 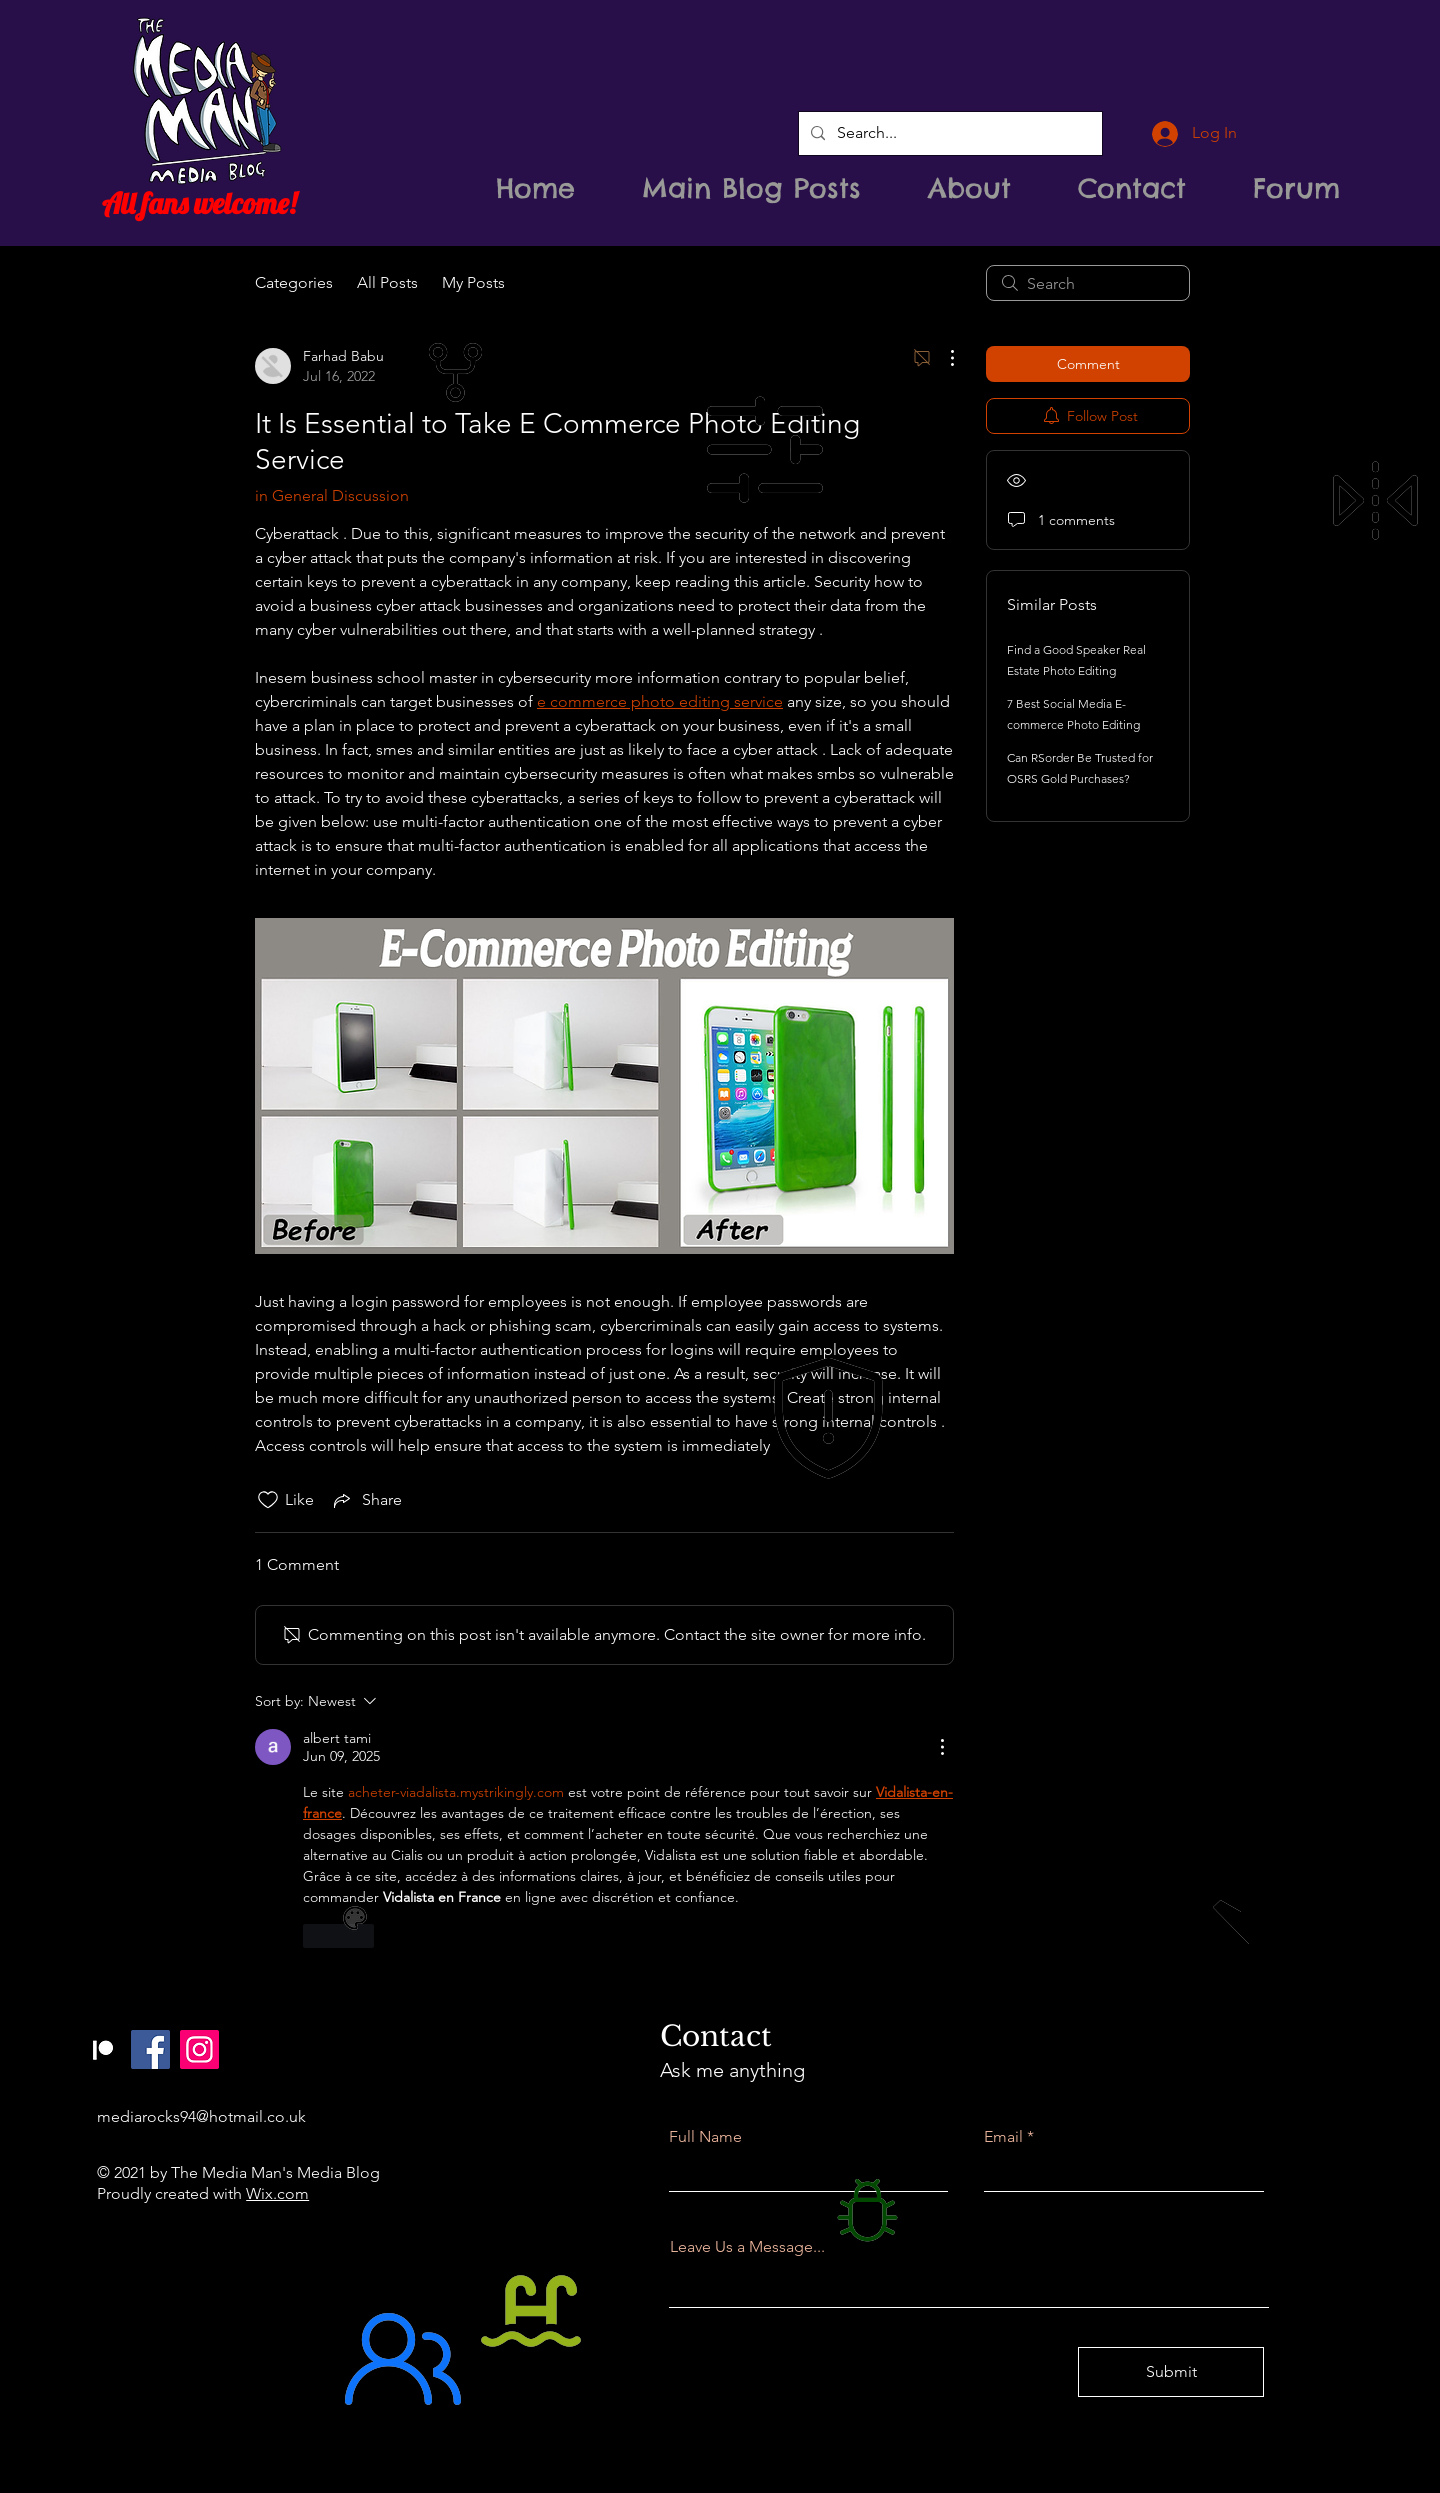 What do you see at coordinates (867, 2211) in the screenshot?
I see `report a bug or issue` at bounding box center [867, 2211].